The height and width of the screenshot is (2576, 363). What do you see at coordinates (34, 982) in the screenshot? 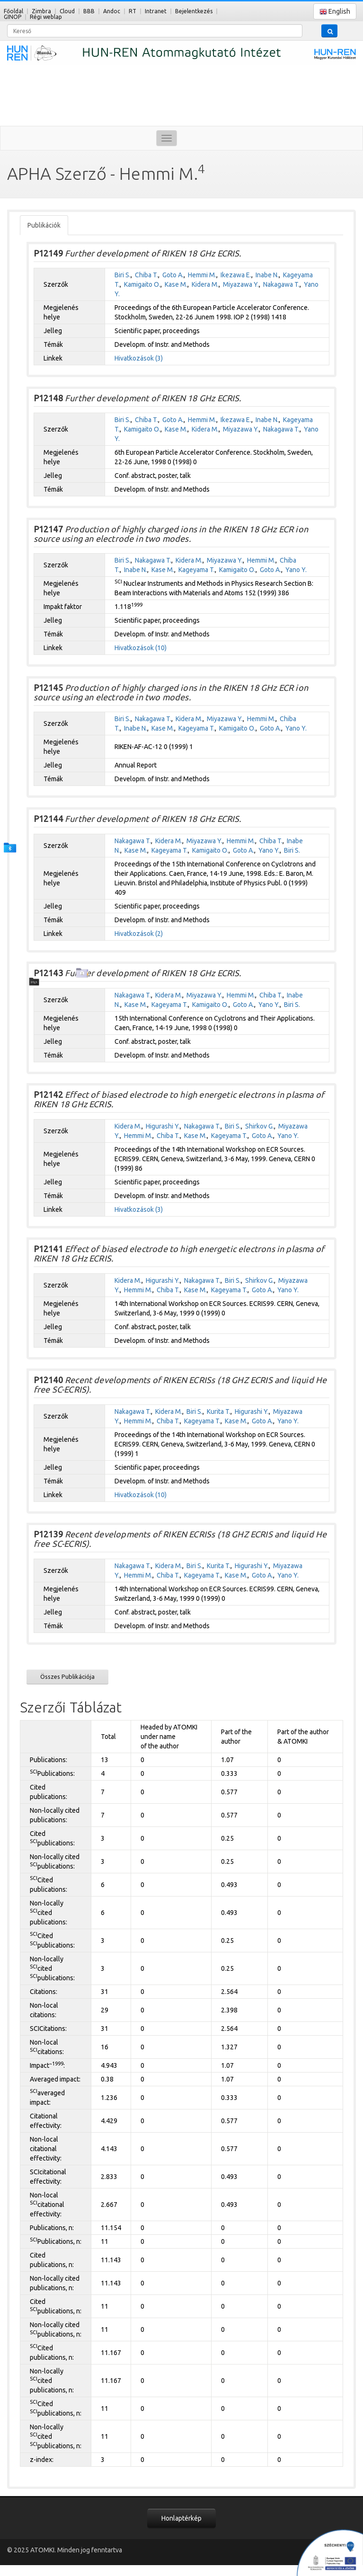
I see `open folder containing LaTeX documents` at bounding box center [34, 982].